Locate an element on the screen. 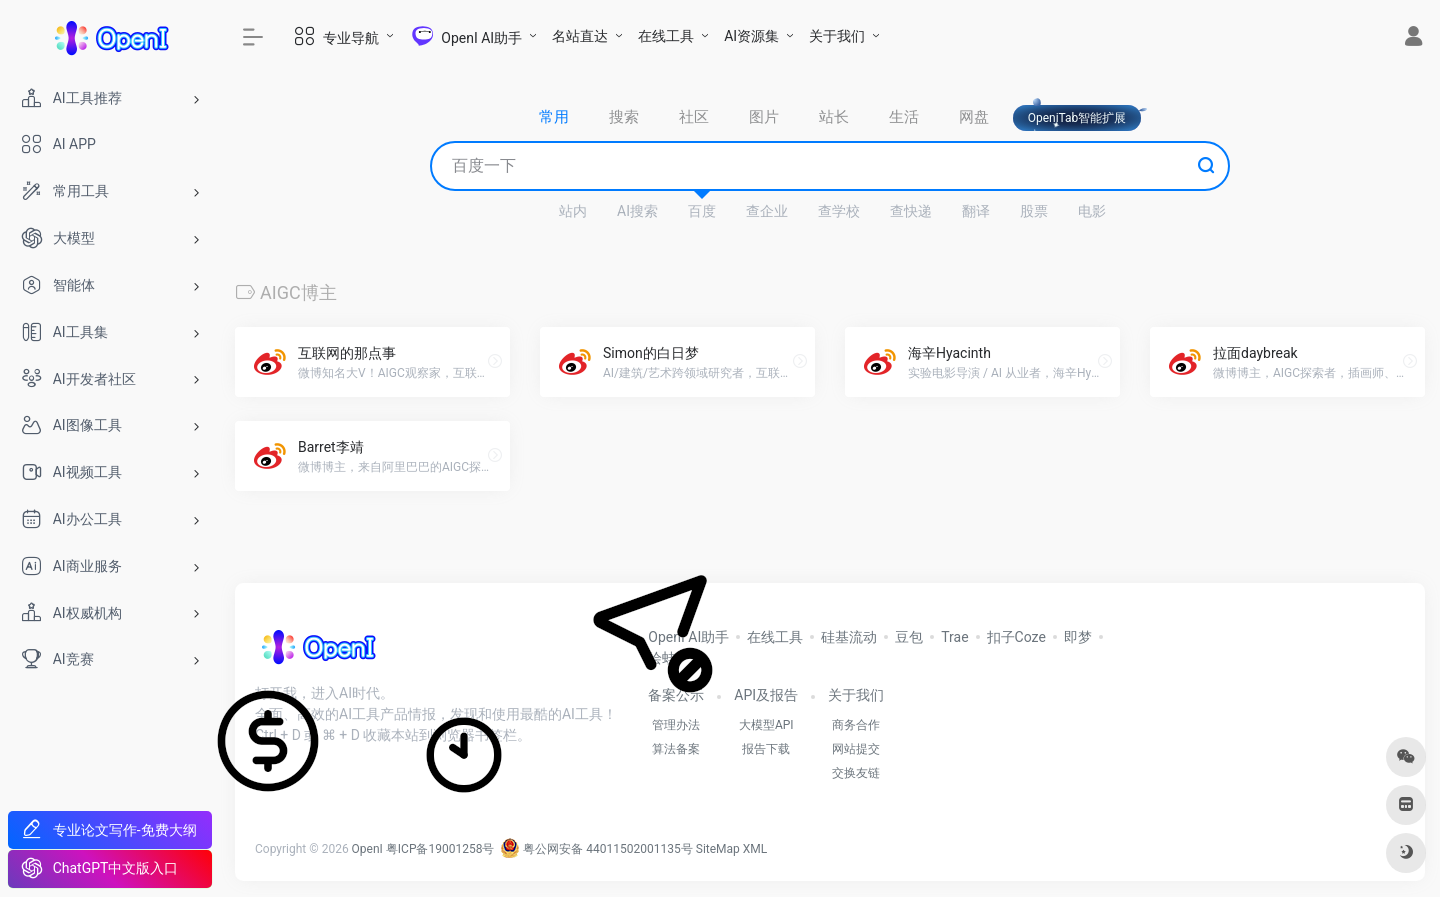  indicates the current time or timestamp is located at coordinates (464, 755).